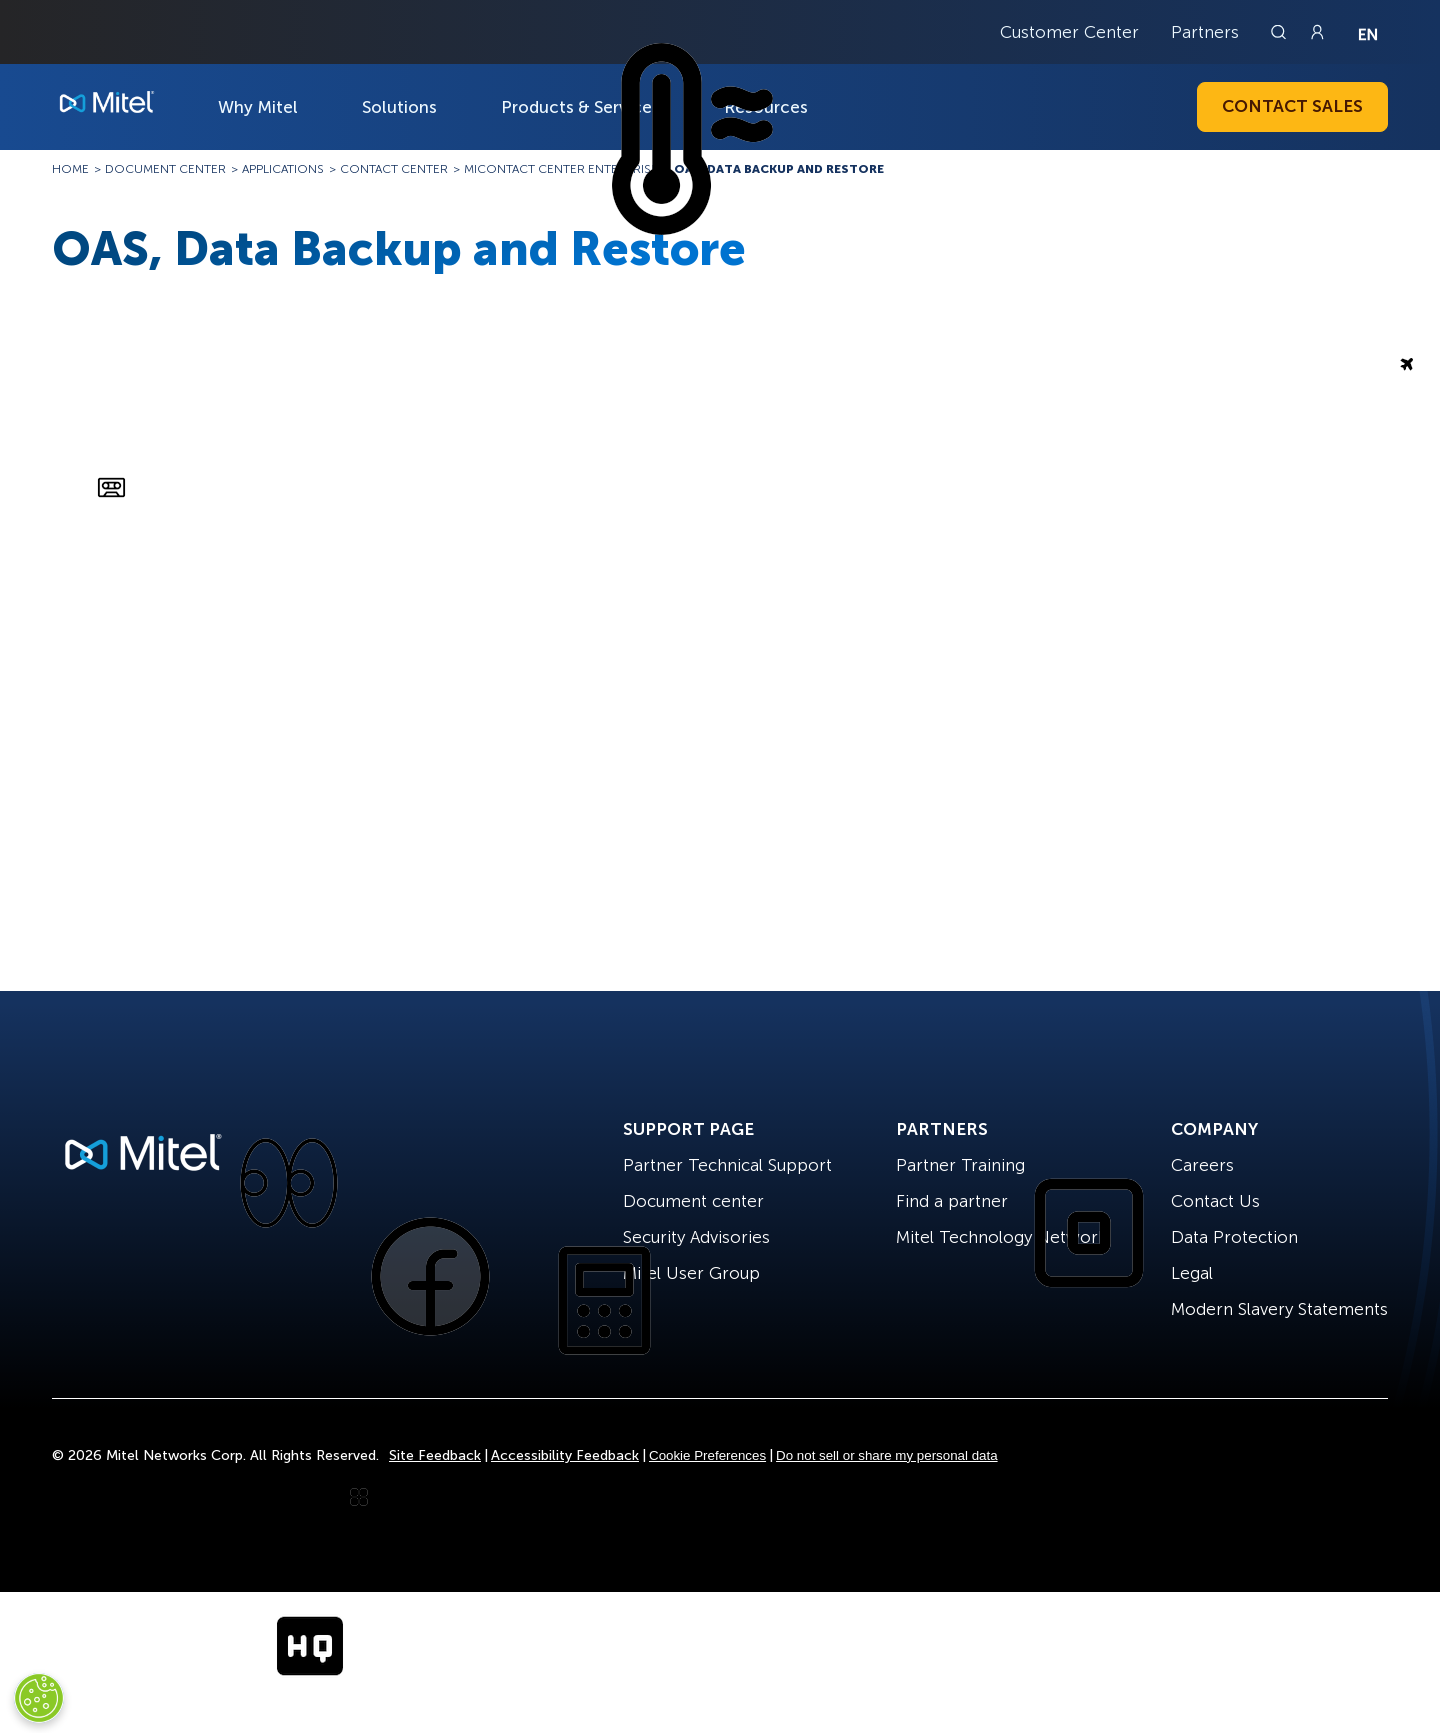 This screenshot has width=1440, height=1733. Describe the element at coordinates (111, 487) in the screenshot. I see `access audio recordings or voice memos` at that location.